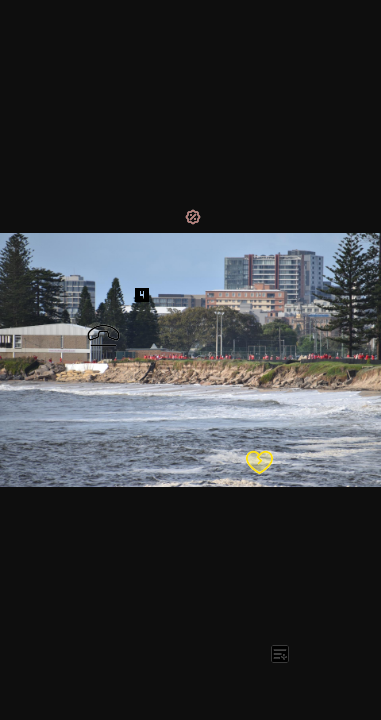 This screenshot has height=720, width=381. What do you see at coordinates (103, 335) in the screenshot?
I see `end or hang up a call` at bounding box center [103, 335].